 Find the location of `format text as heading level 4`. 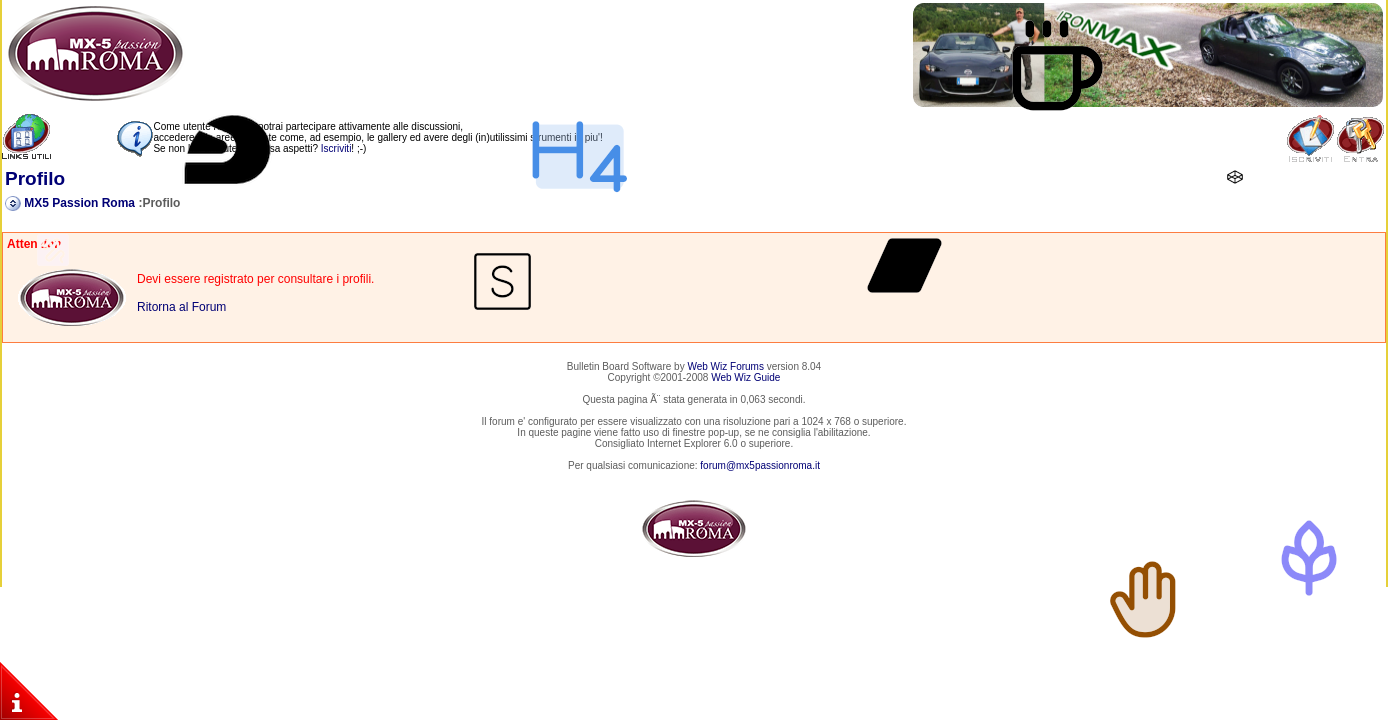

format text as heading level 4 is located at coordinates (573, 155).